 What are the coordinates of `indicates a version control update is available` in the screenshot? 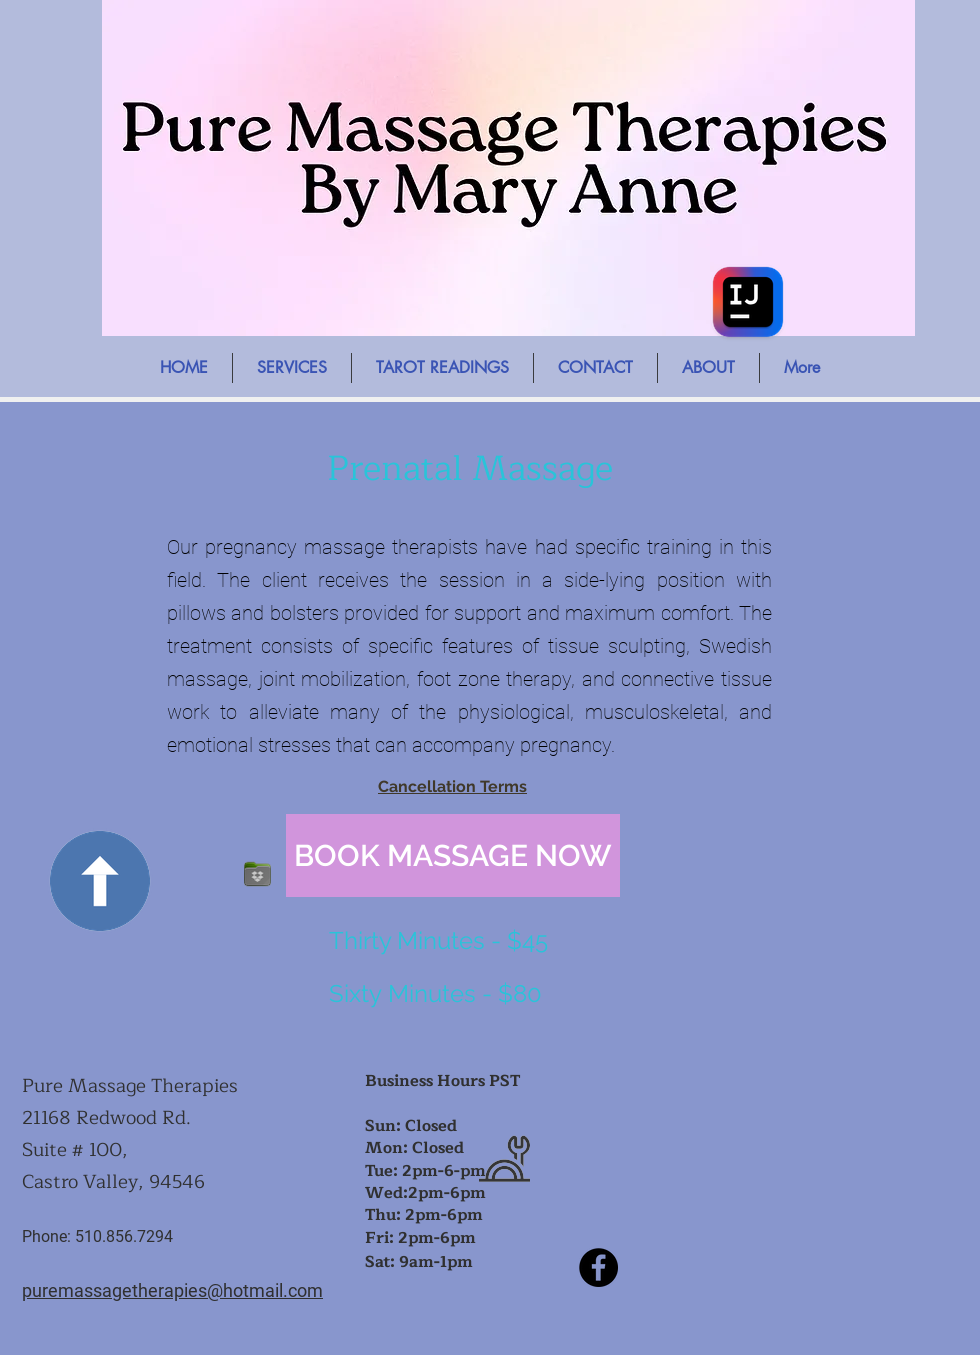 It's located at (100, 881).